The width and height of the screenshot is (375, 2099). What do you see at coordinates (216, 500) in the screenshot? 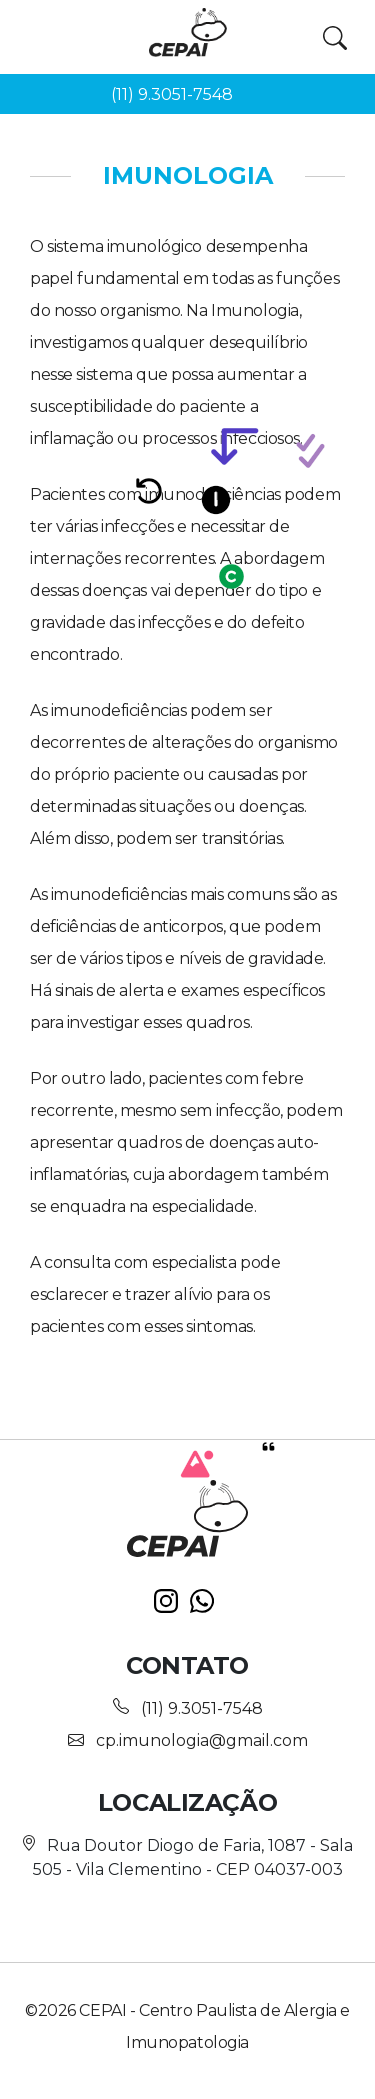
I see `indicates 6 o'clock or half past the hour` at bounding box center [216, 500].